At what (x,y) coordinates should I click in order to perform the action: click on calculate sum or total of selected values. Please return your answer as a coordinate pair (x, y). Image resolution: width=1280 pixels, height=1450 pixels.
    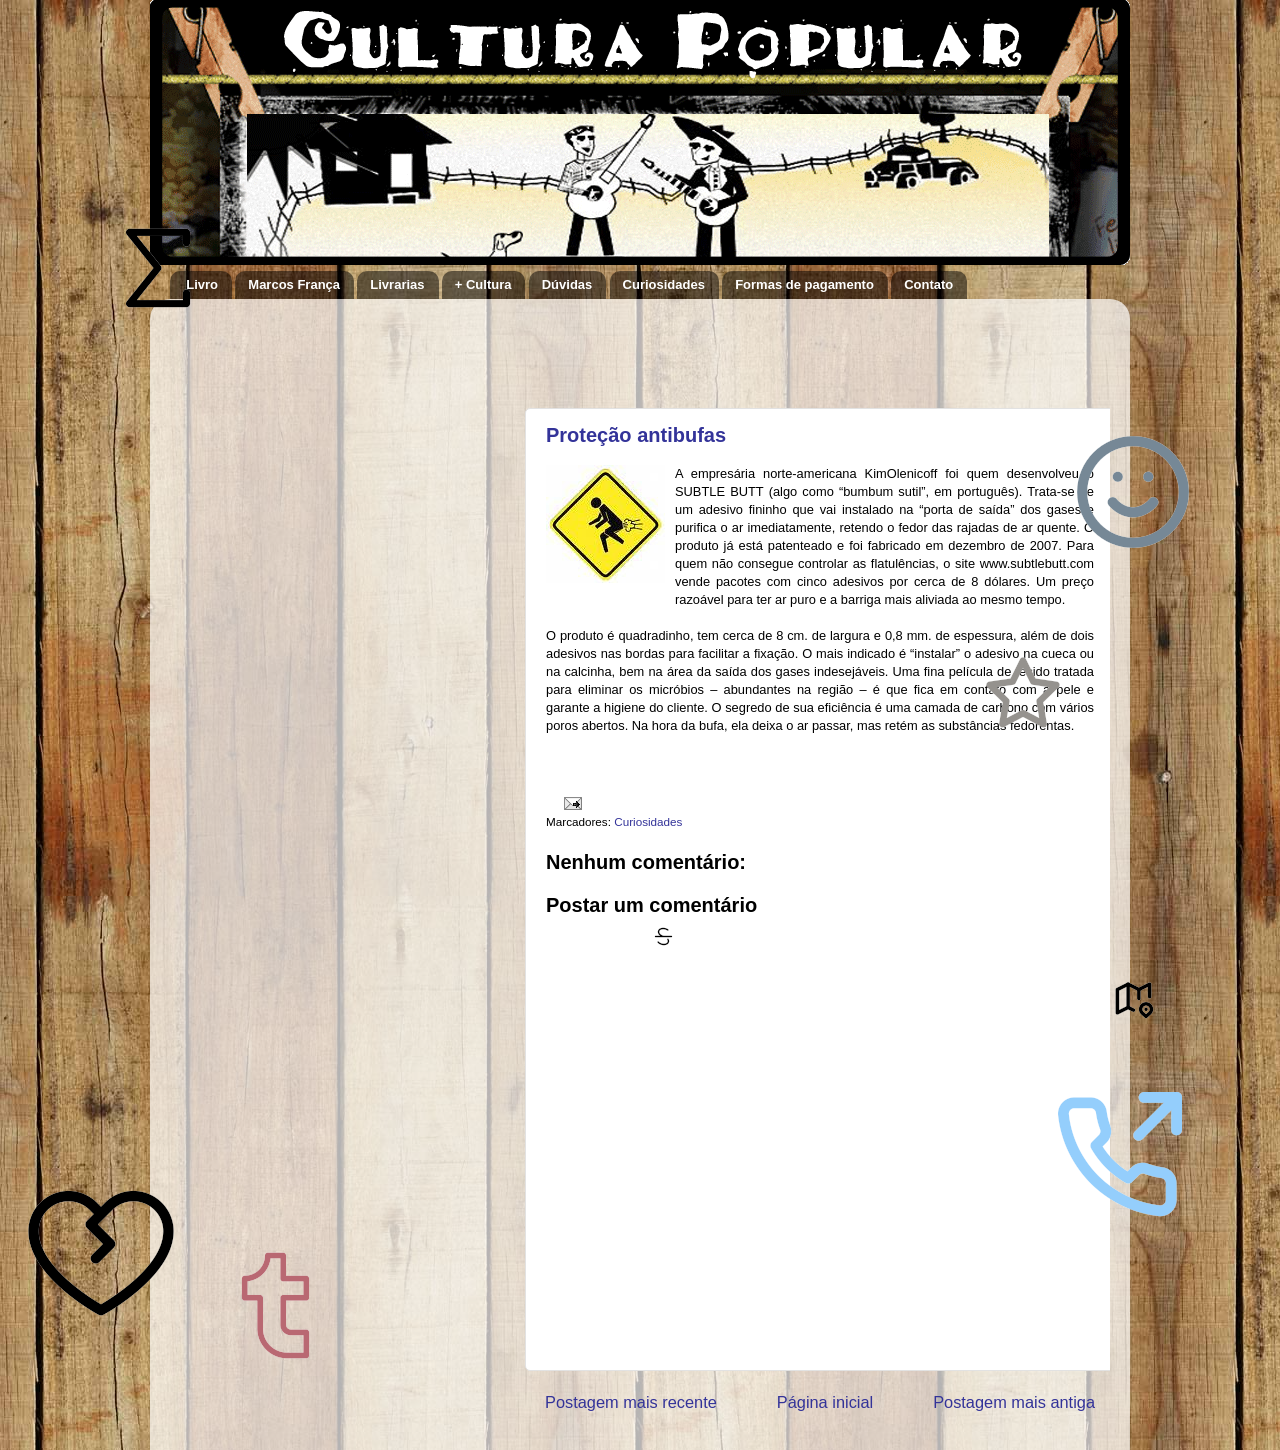
    Looking at the image, I should click on (158, 268).